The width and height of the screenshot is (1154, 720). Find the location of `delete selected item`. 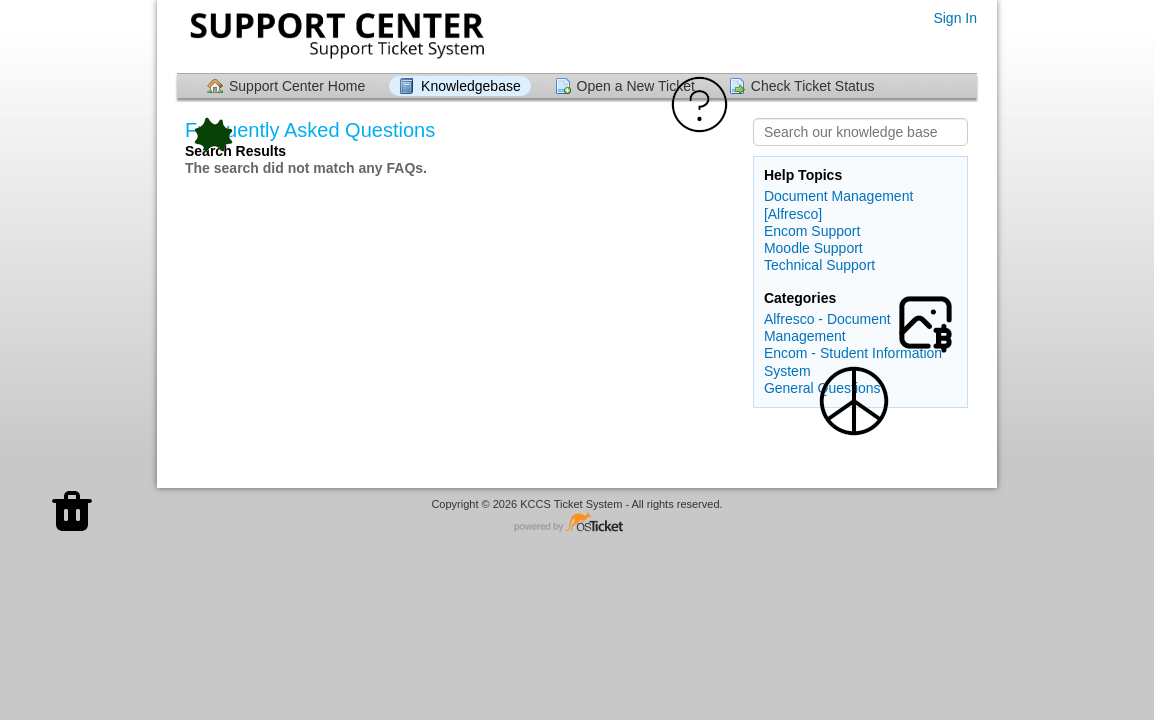

delete selected item is located at coordinates (72, 511).